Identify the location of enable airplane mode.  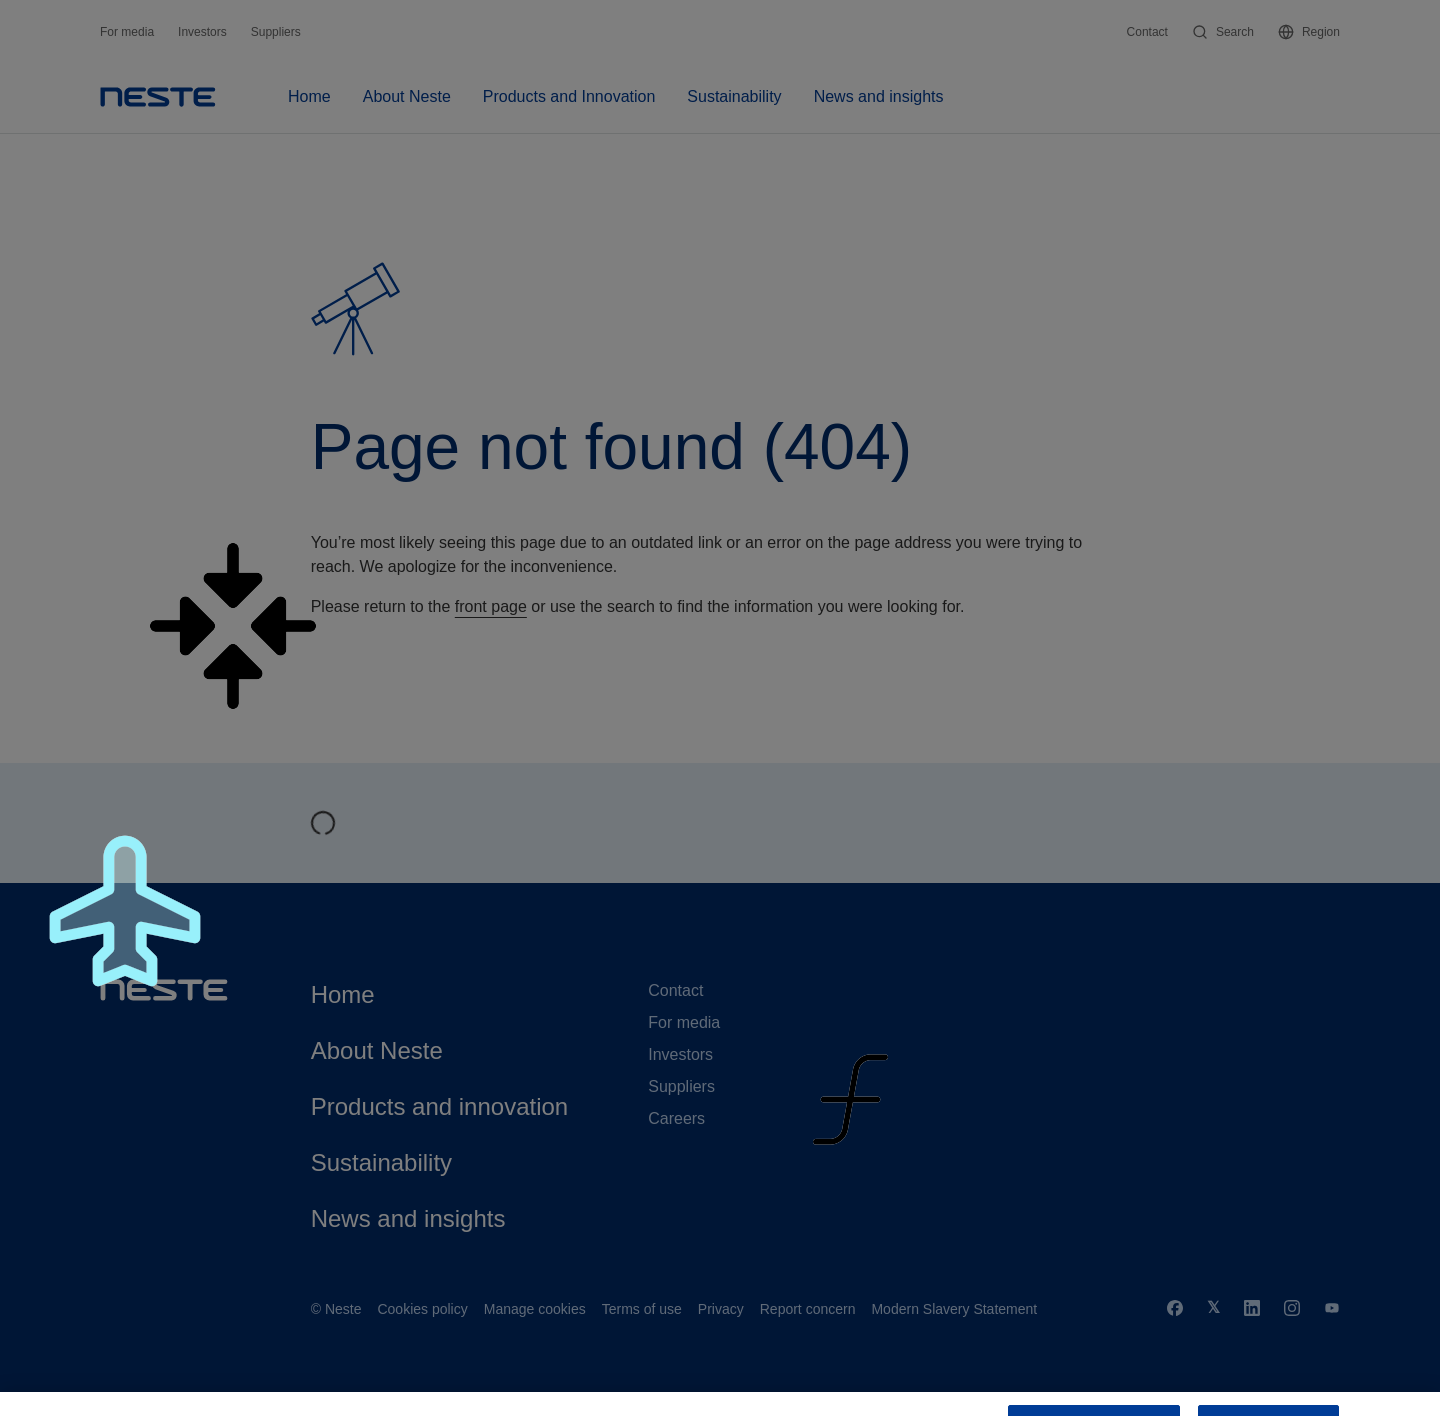
(125, 911).